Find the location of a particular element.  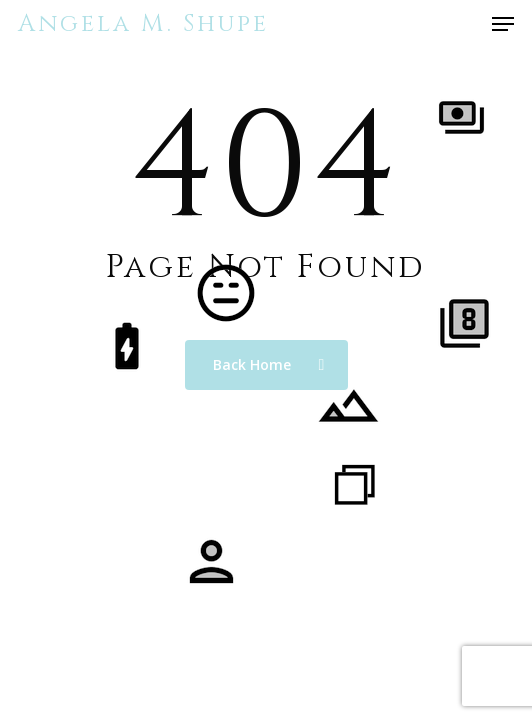

filter photos by landscape or mountain scenes is located at coordinates (348, 405).